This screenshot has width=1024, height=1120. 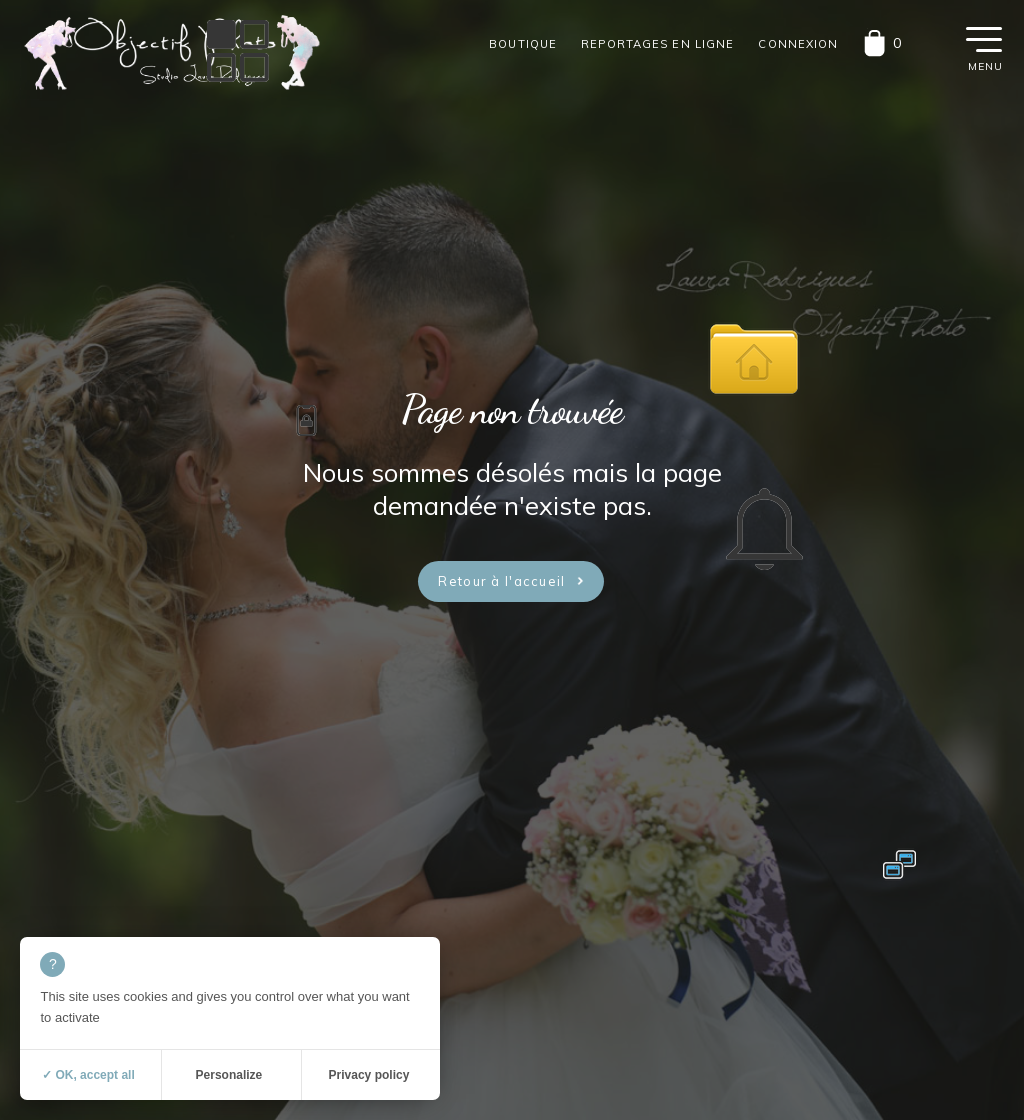 What do you see at coordinates (754, 359) in the screenshot?
I see `access your home folder` at bounding box center [754, 359].